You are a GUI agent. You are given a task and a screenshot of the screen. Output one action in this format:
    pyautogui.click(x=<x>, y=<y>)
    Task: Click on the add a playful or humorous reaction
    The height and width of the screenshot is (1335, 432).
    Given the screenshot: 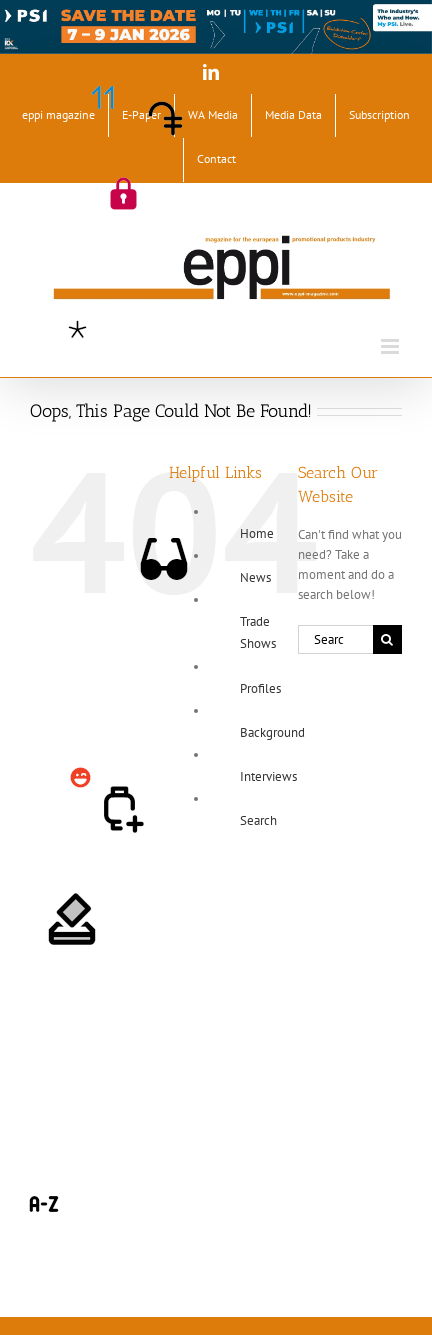 What is the action you would take?
    pyautogui.click(x=80, y=777)
    